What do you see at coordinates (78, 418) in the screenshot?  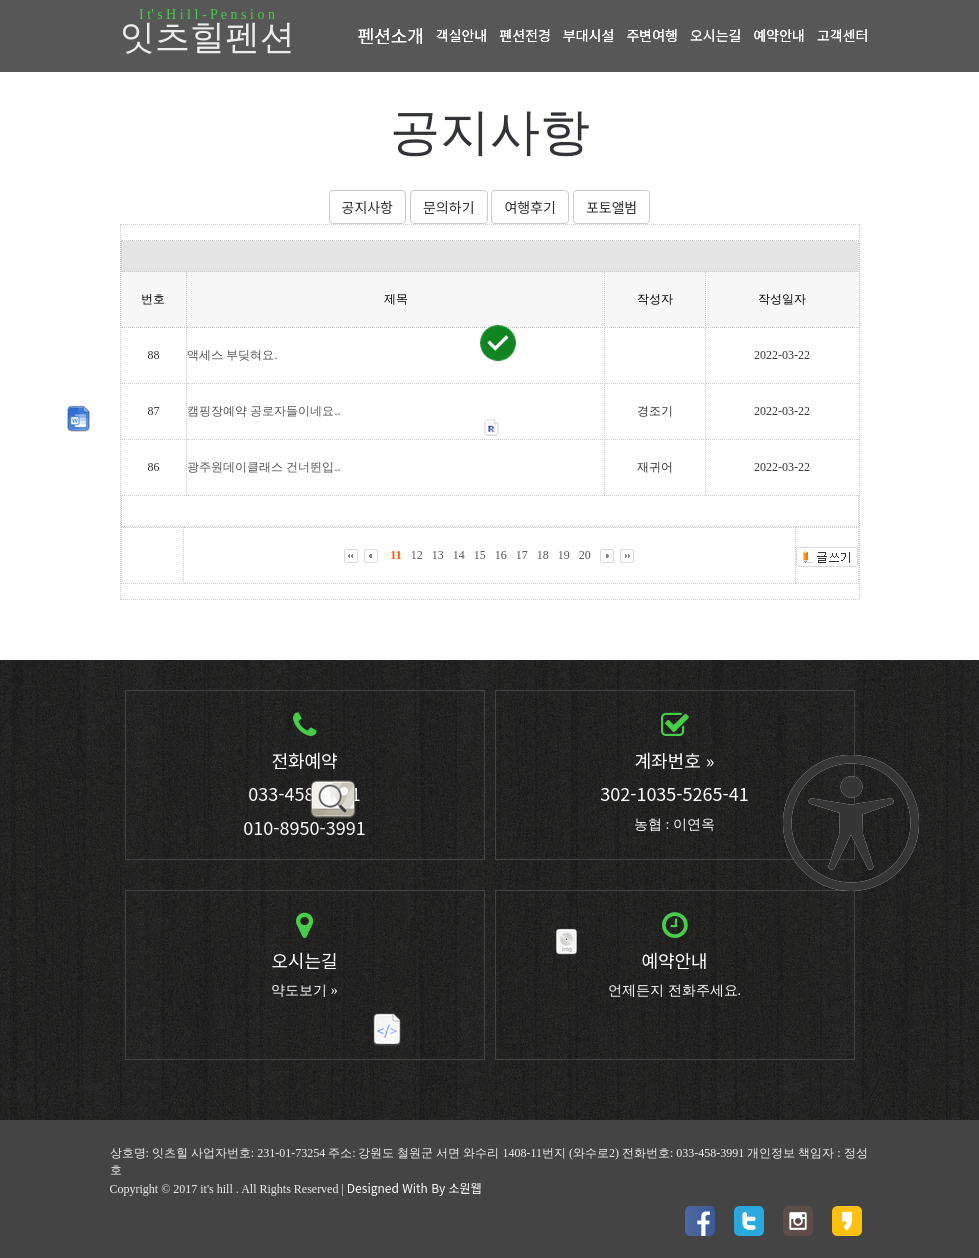 I see `a Microsoft Word document file` at bounding box center [78, 418].